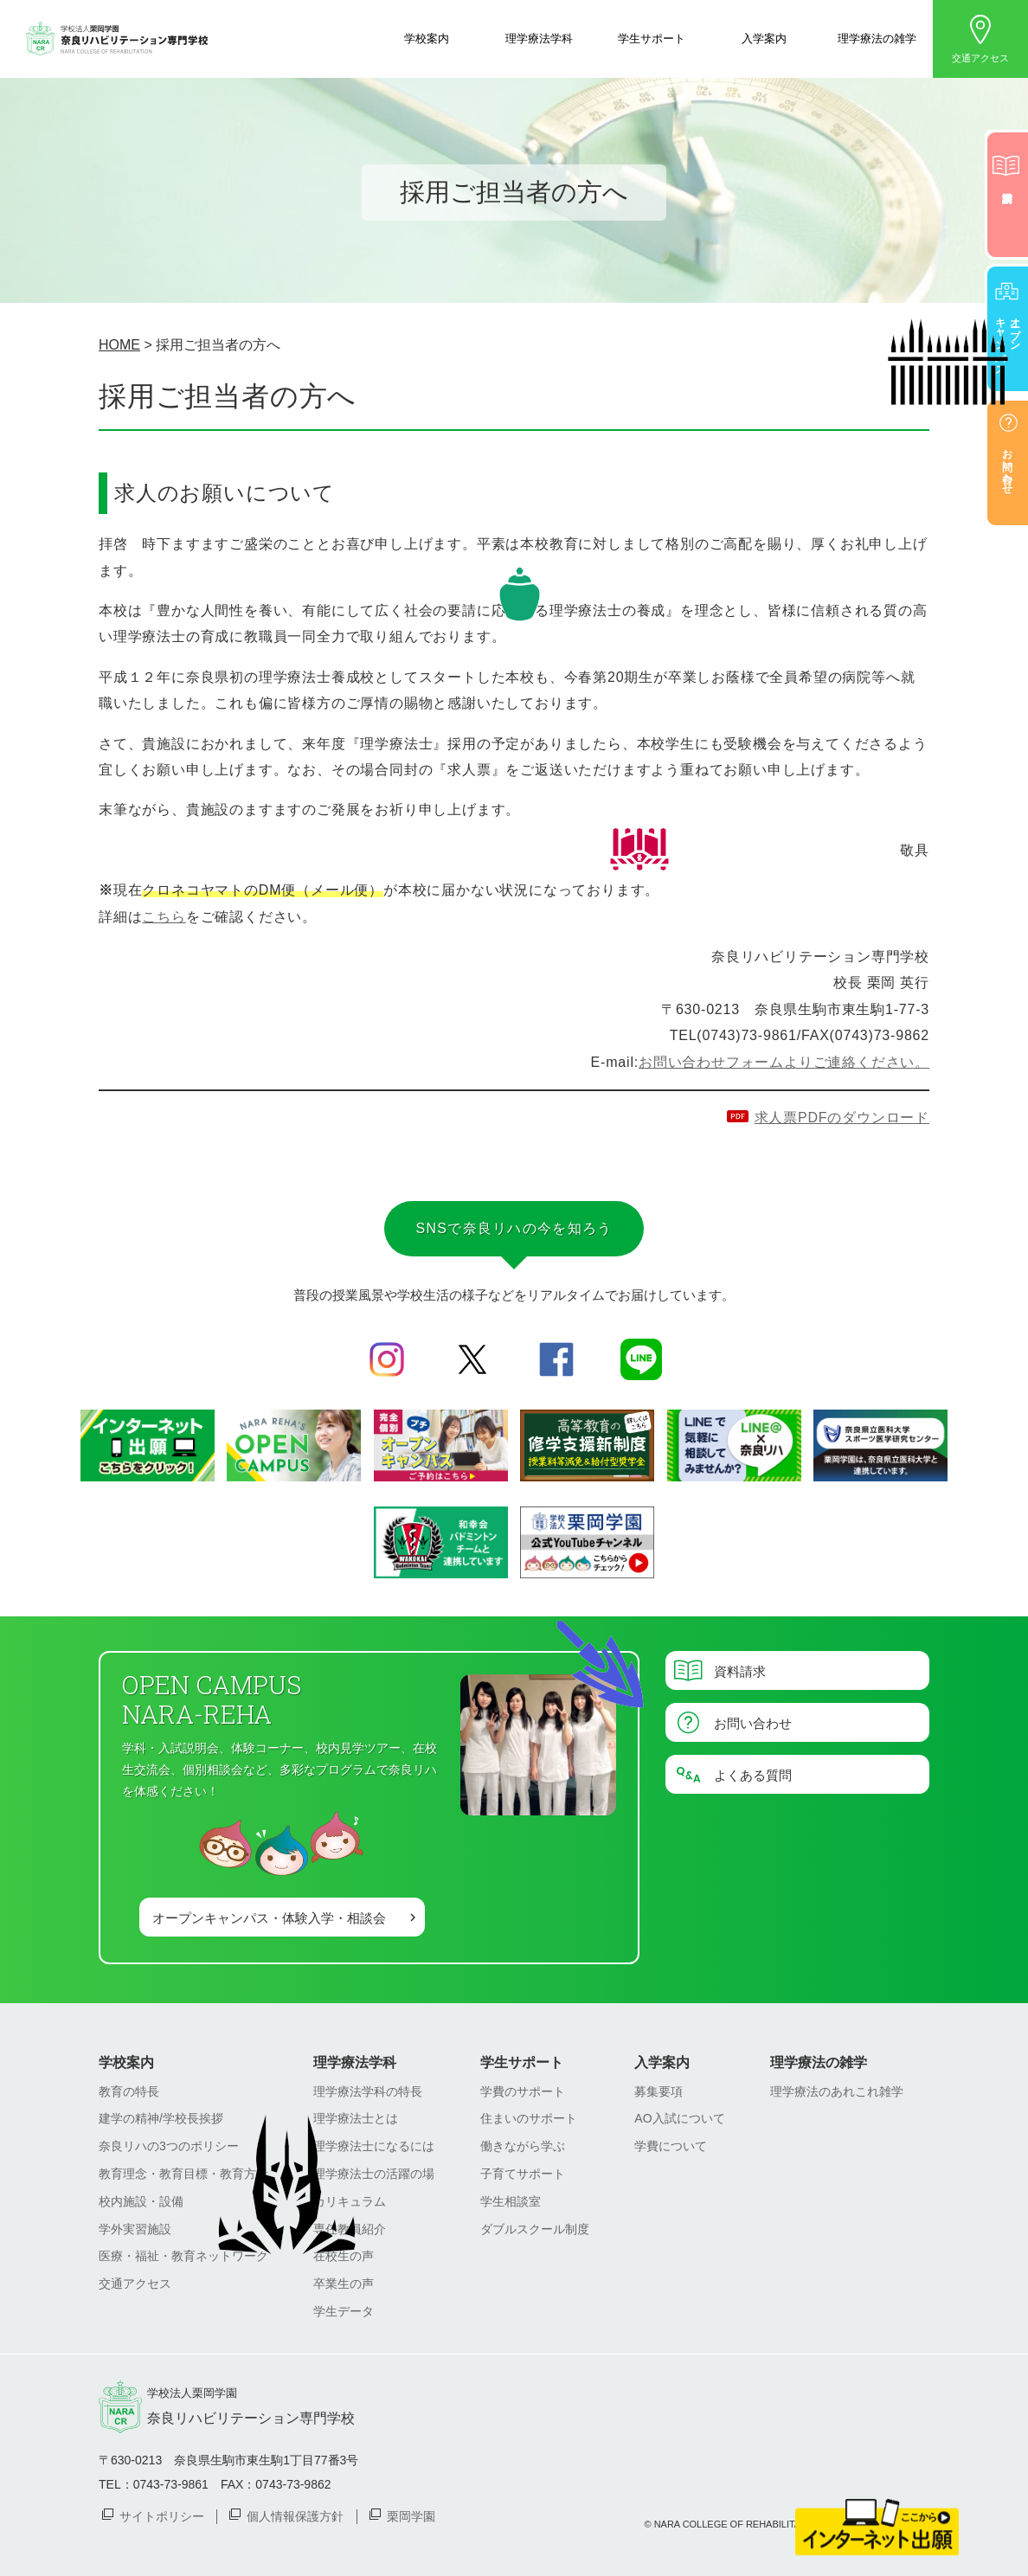  I want to click on select overlord or boss character class, so click(286, 2182).